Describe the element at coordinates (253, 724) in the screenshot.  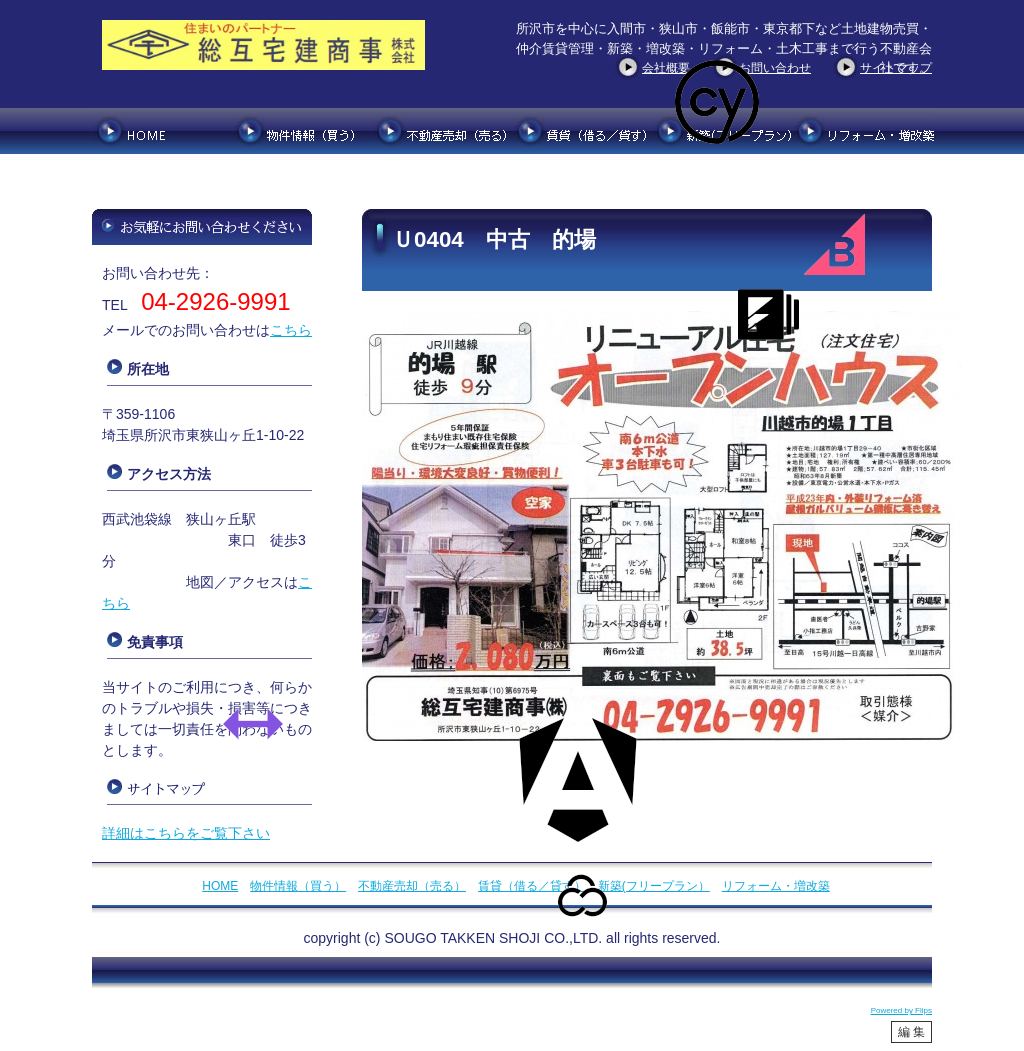
I see `expand content horizontally` at that location.